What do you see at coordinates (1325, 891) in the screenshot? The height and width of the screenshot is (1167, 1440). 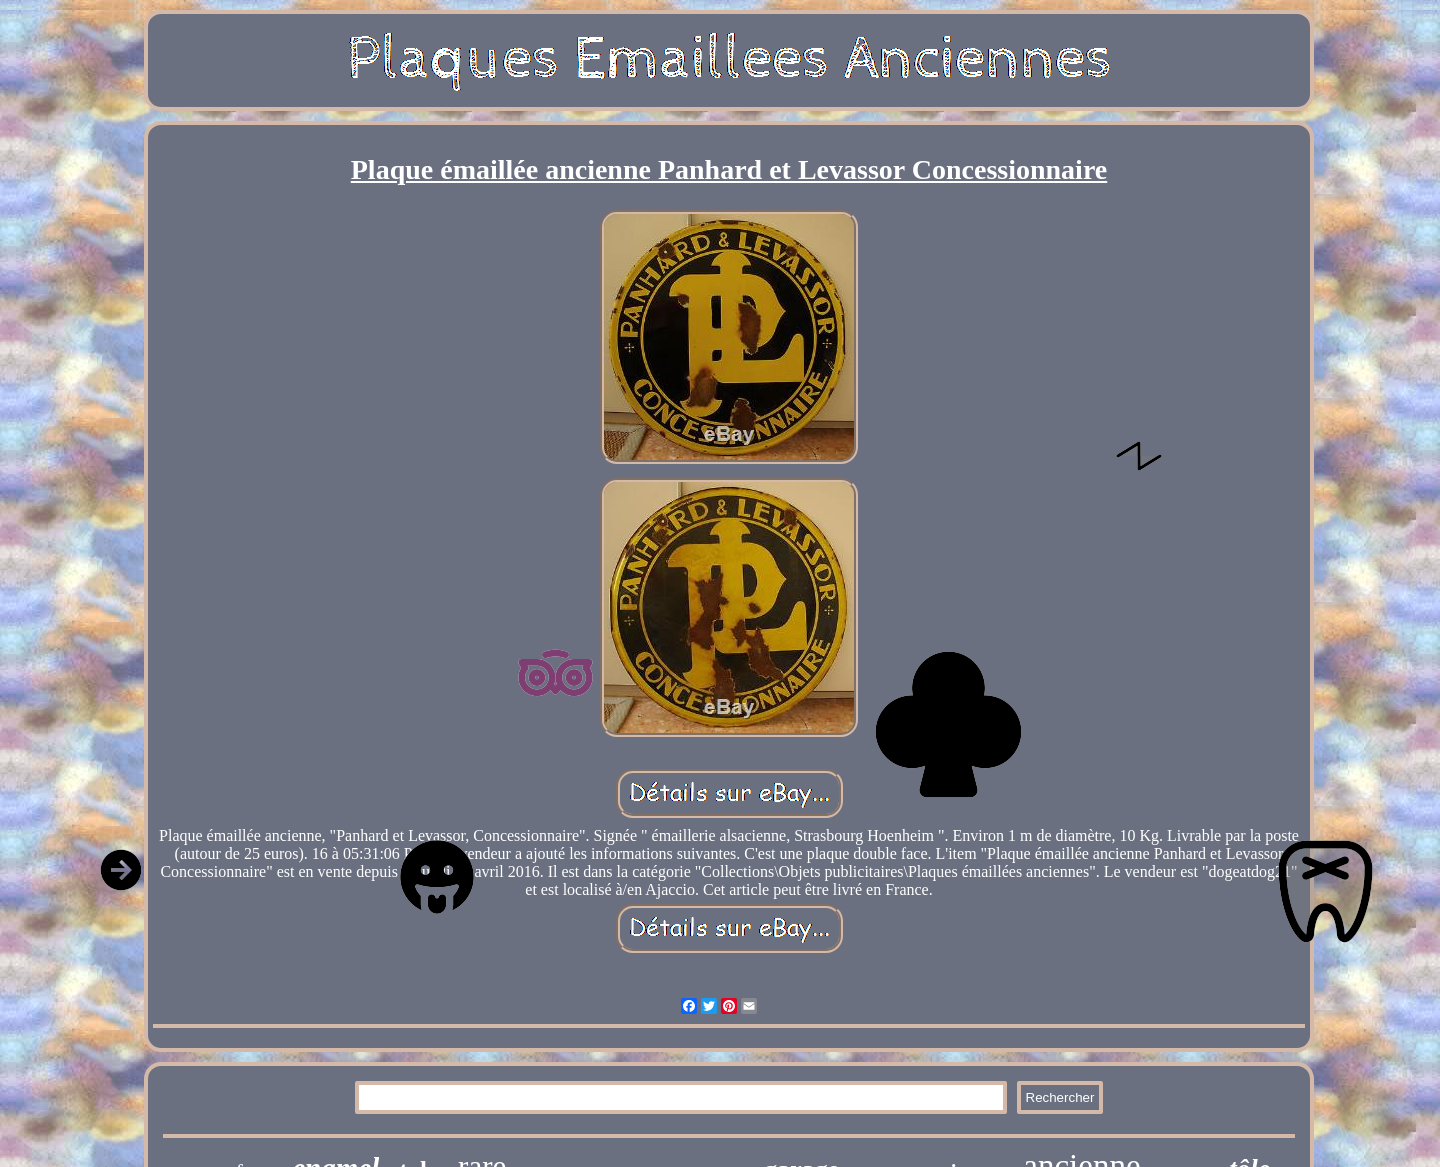 I see `access dental care or dentist information` at bounding box center [1325, 891].